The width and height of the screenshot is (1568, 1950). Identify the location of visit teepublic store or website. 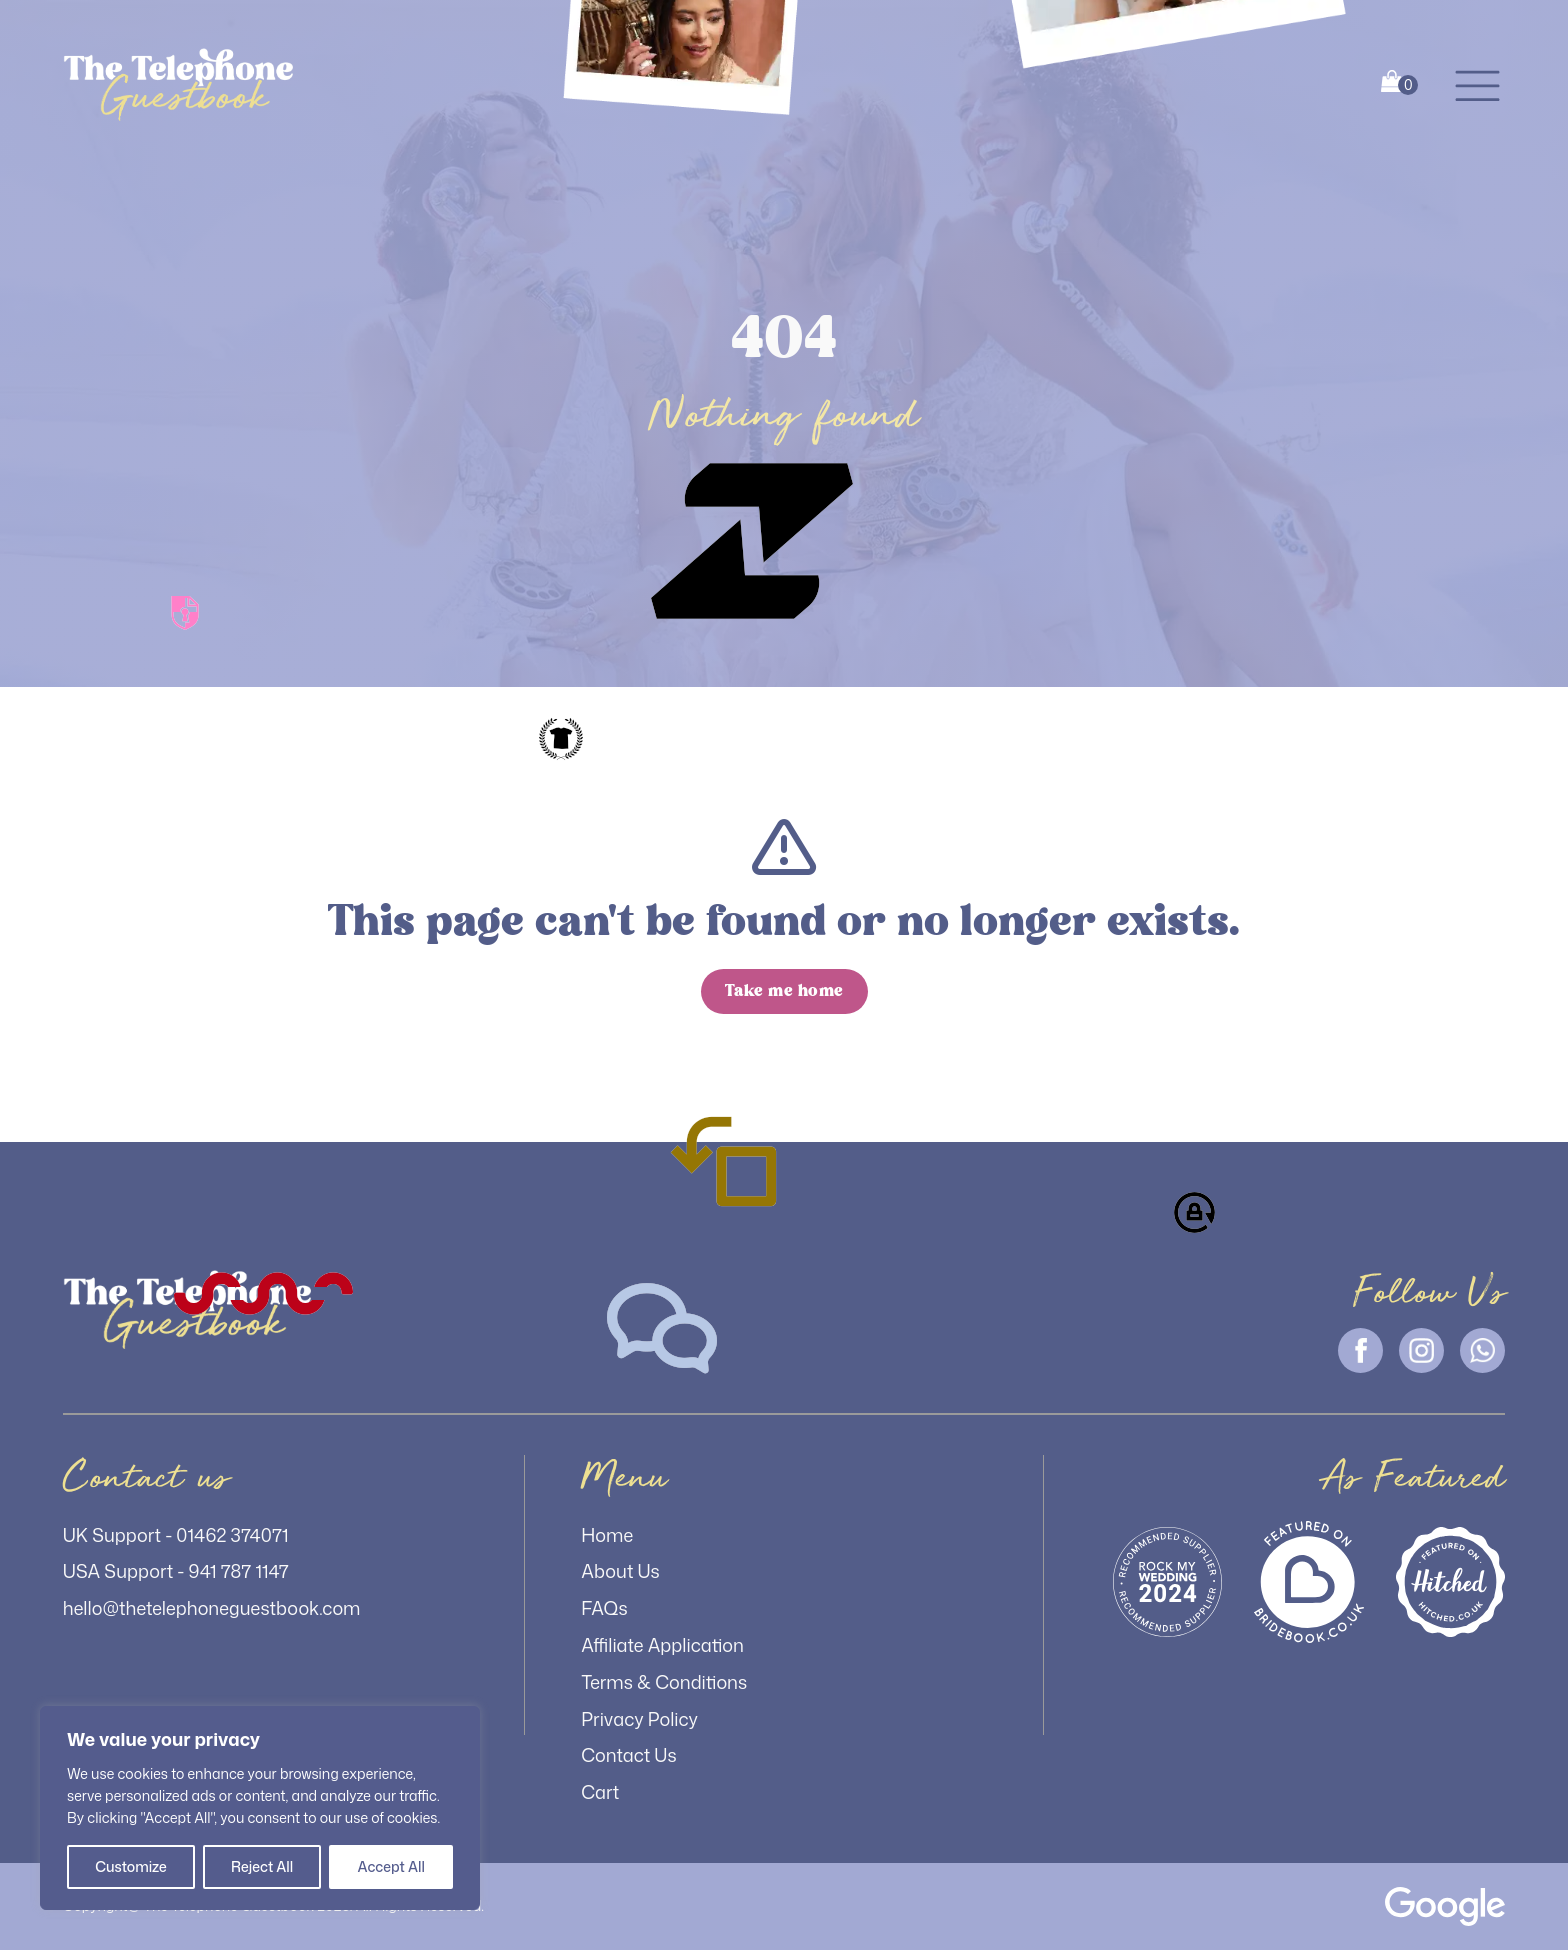
(561, 739).